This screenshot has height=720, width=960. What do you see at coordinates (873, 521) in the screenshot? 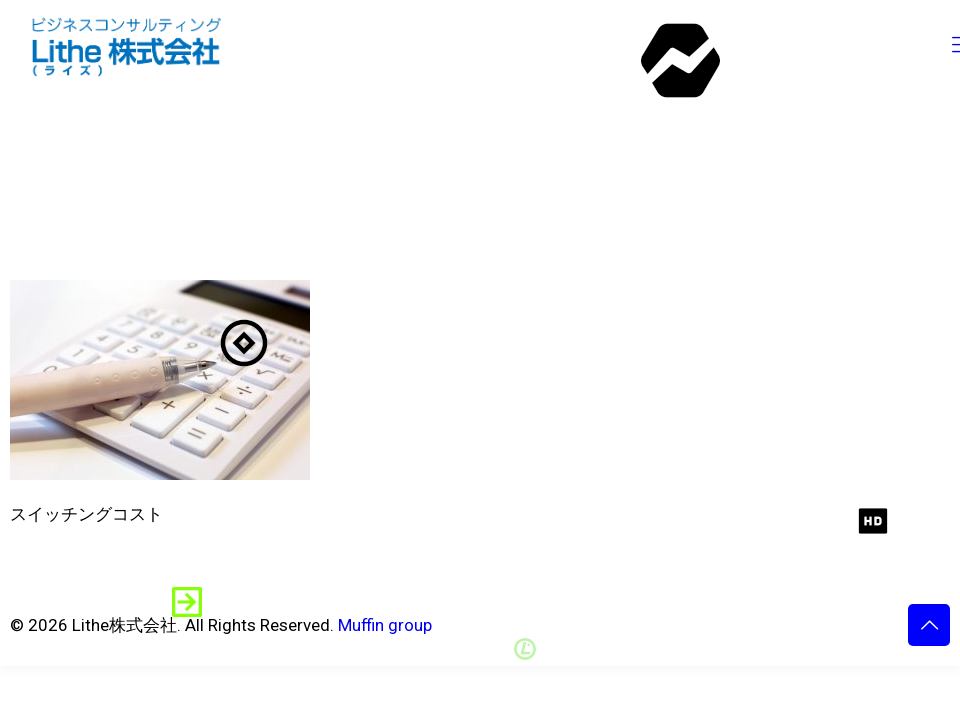
I see `indicates high definition video quality` at bounding box center [873, 521].